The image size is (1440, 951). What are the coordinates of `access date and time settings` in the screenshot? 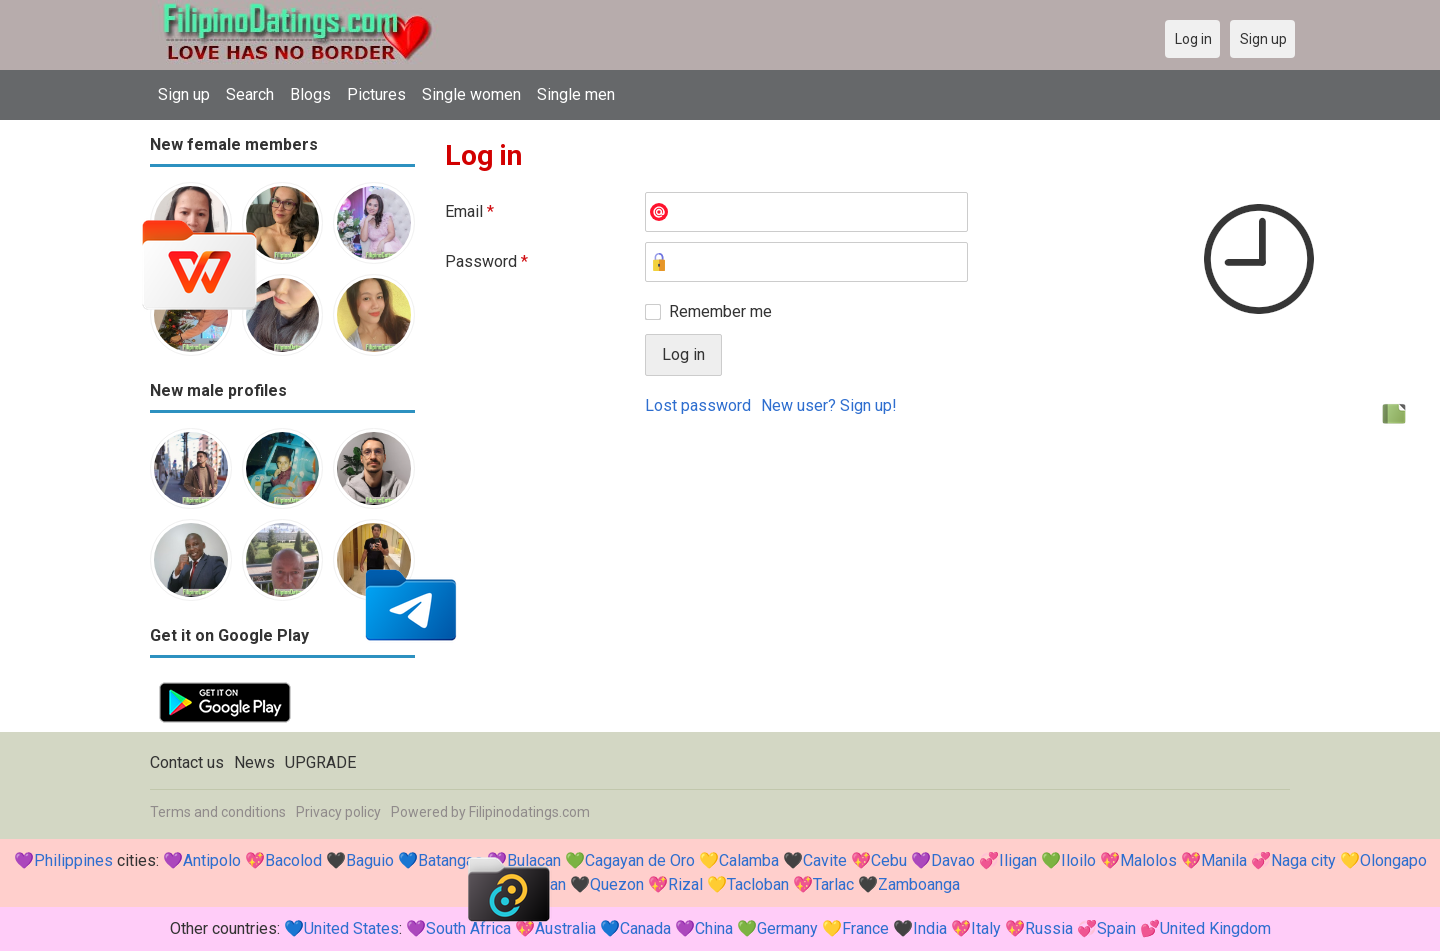 It's located at (1259, 259).